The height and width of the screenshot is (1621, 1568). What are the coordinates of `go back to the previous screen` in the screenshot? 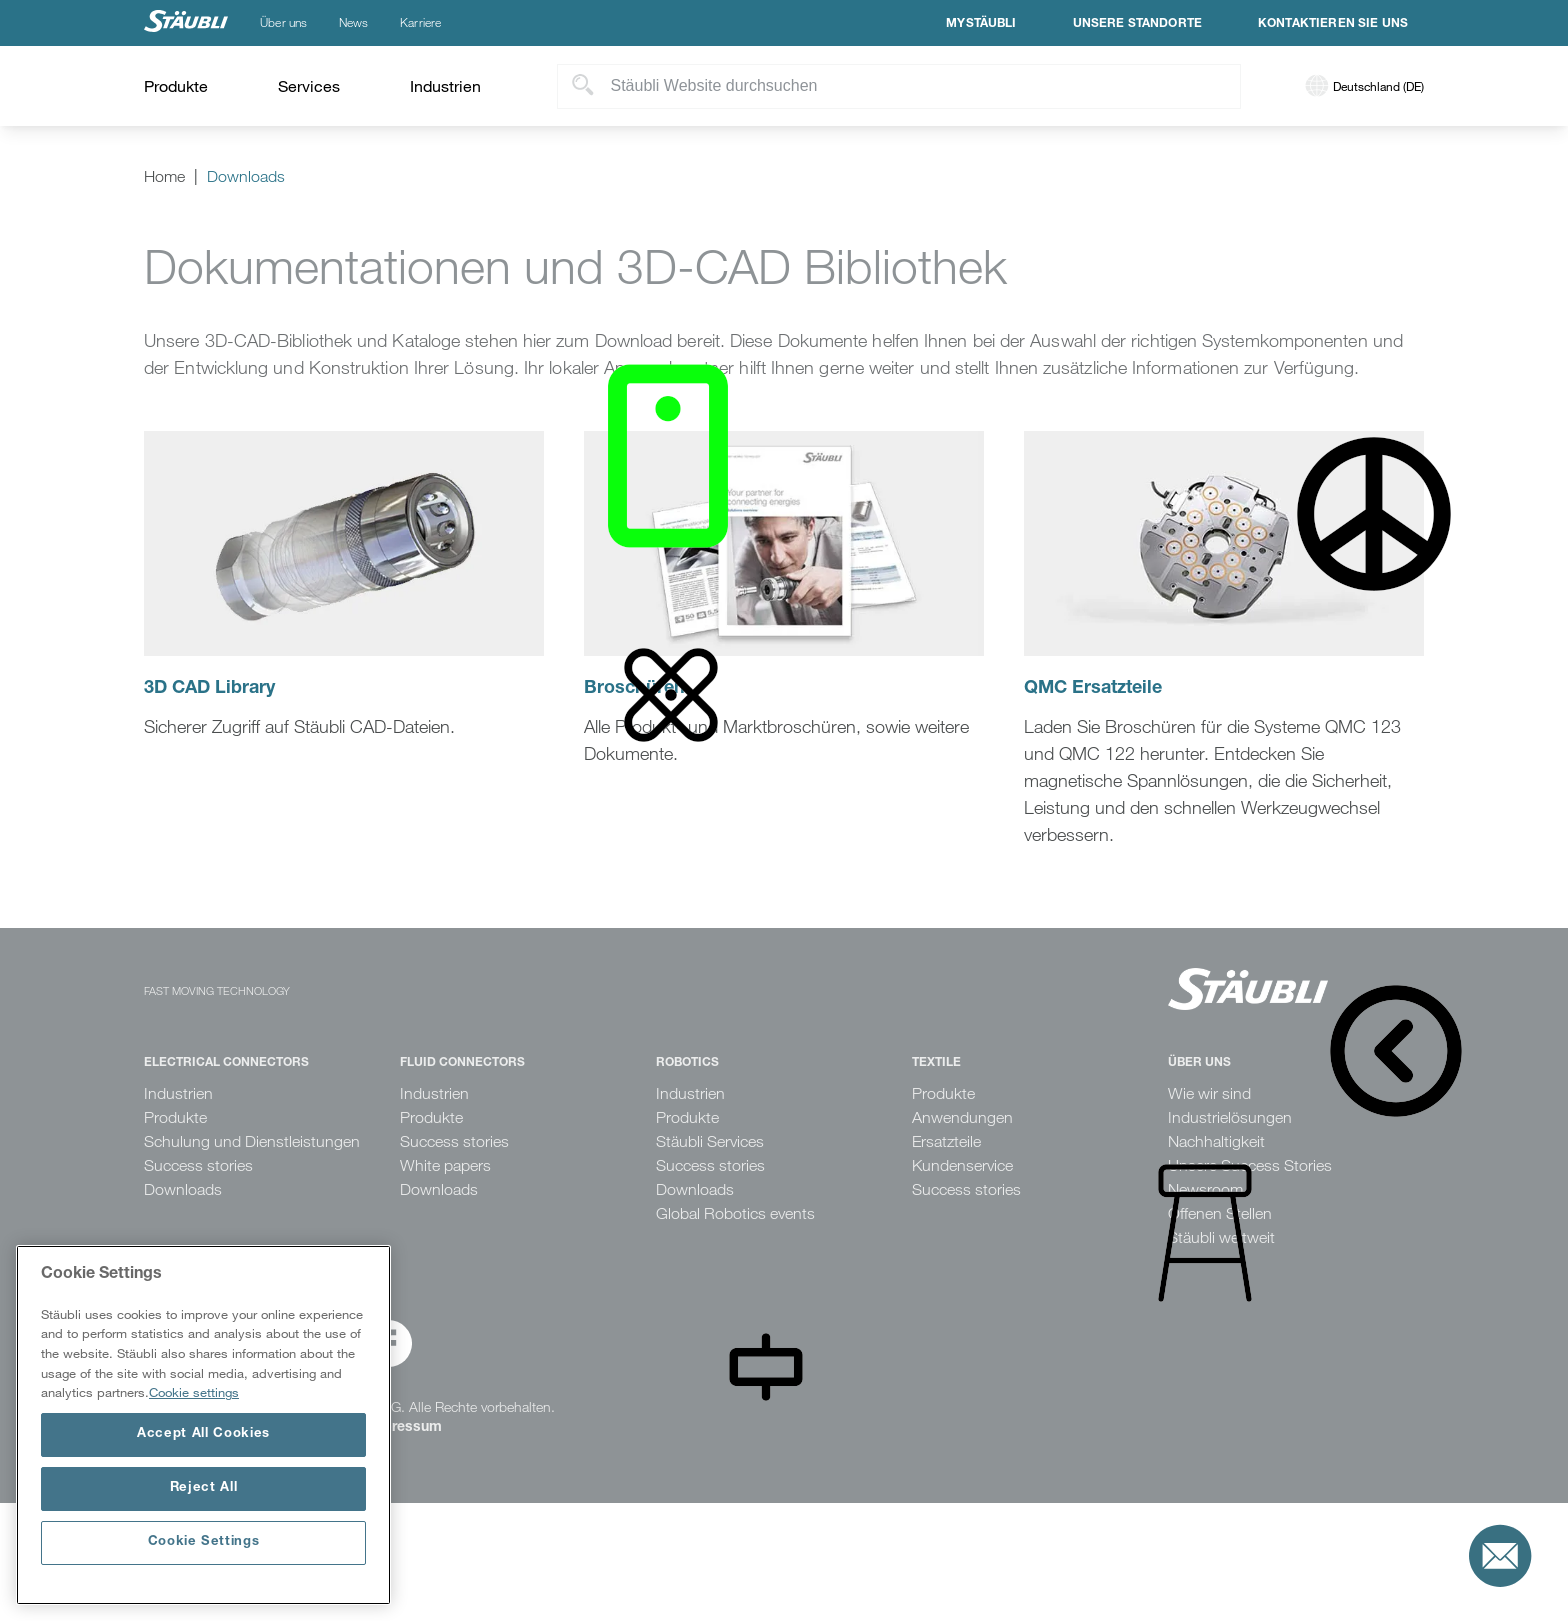 It's located at (1396, 1051).